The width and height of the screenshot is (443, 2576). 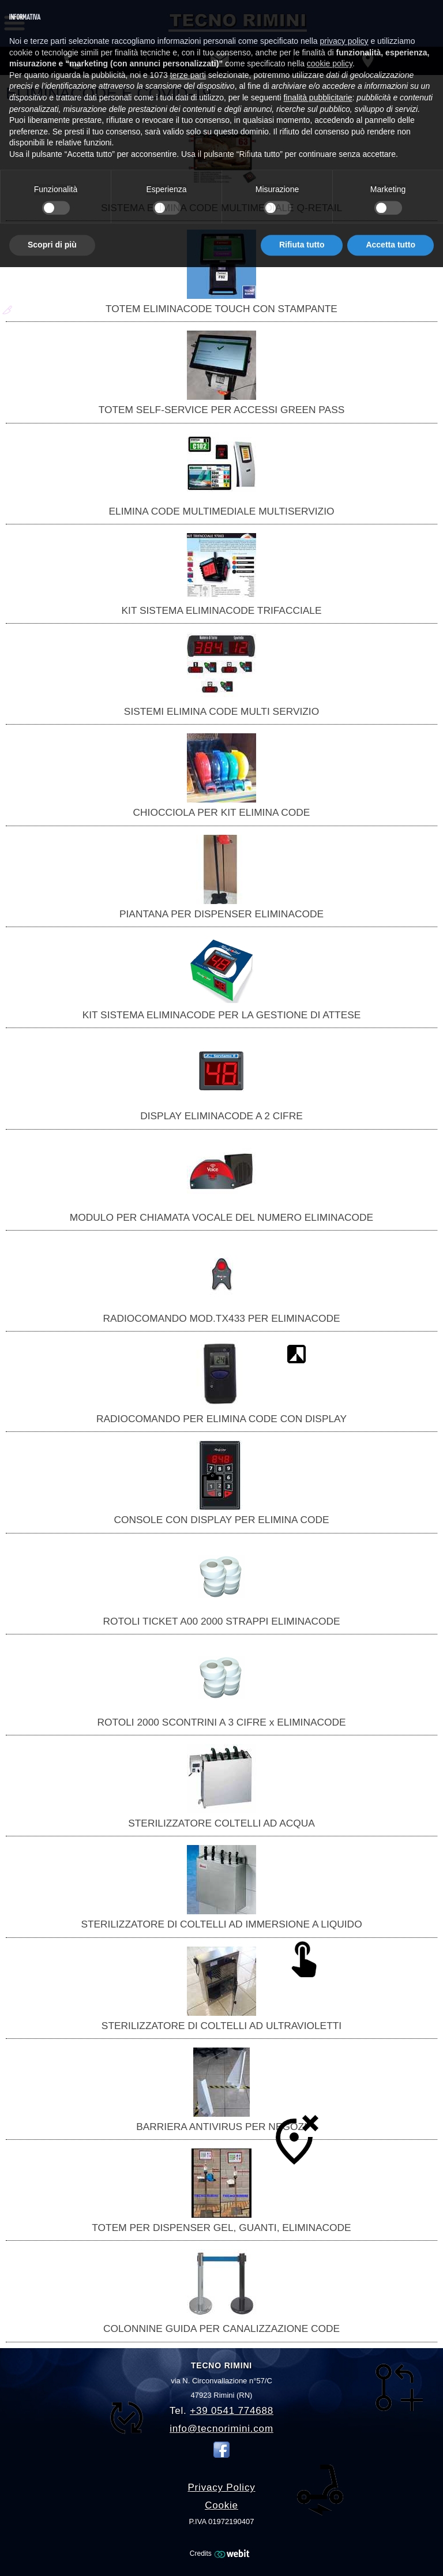 I want to click on access cutting or slicing tools, so click(x=7, y=310).